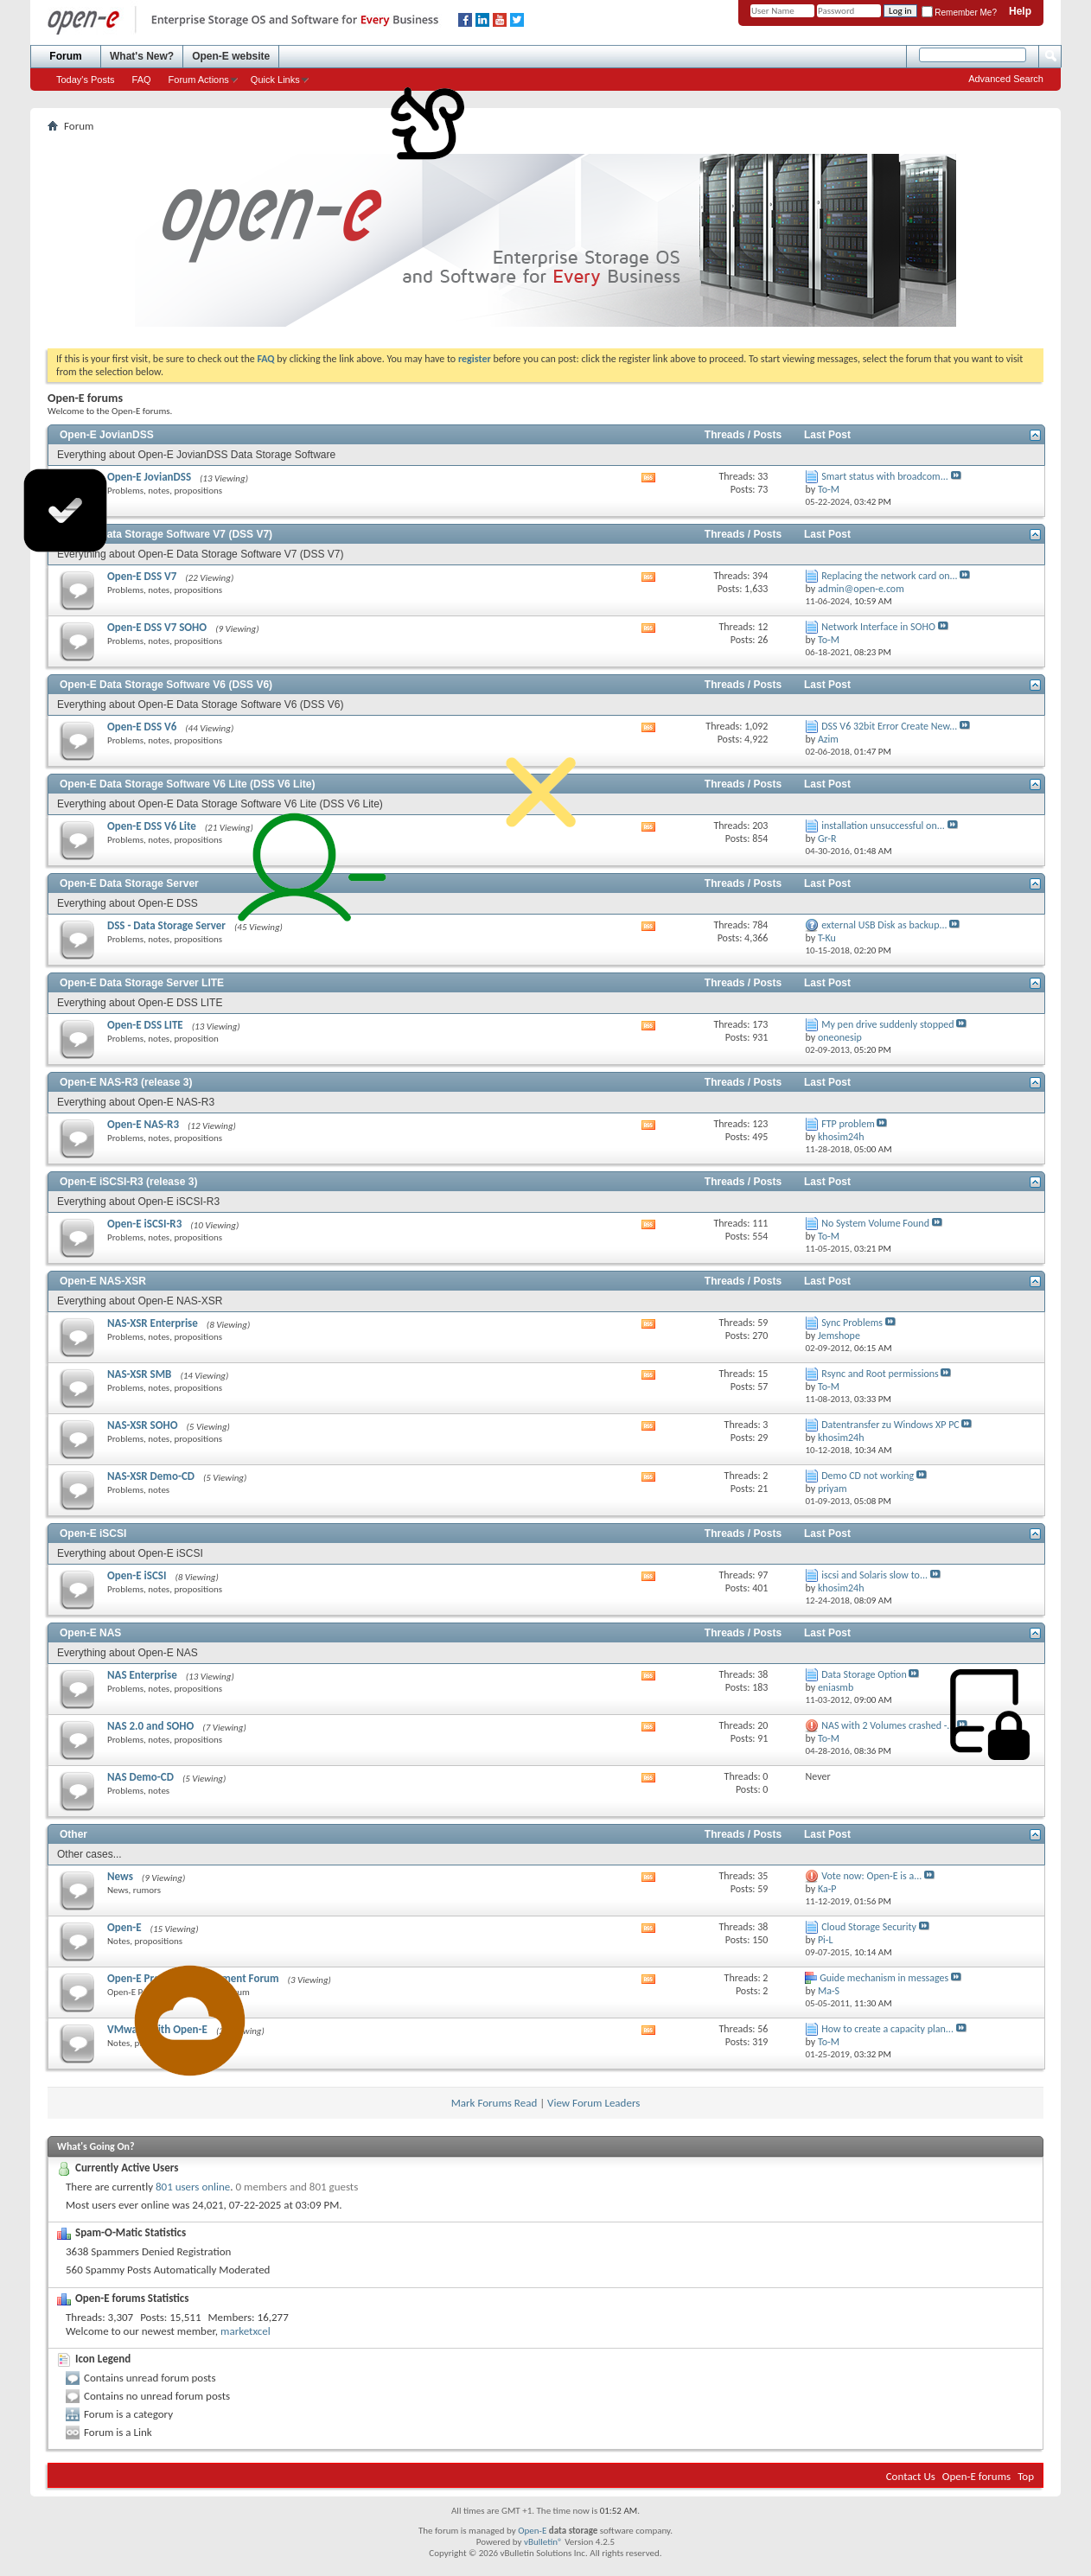 Image resolution: width=1091 pixels, height=2576 pixels. Describe the element at coordinates (984, 1714) in the screenshot. I see `indicates a private or locked repository` at that location.